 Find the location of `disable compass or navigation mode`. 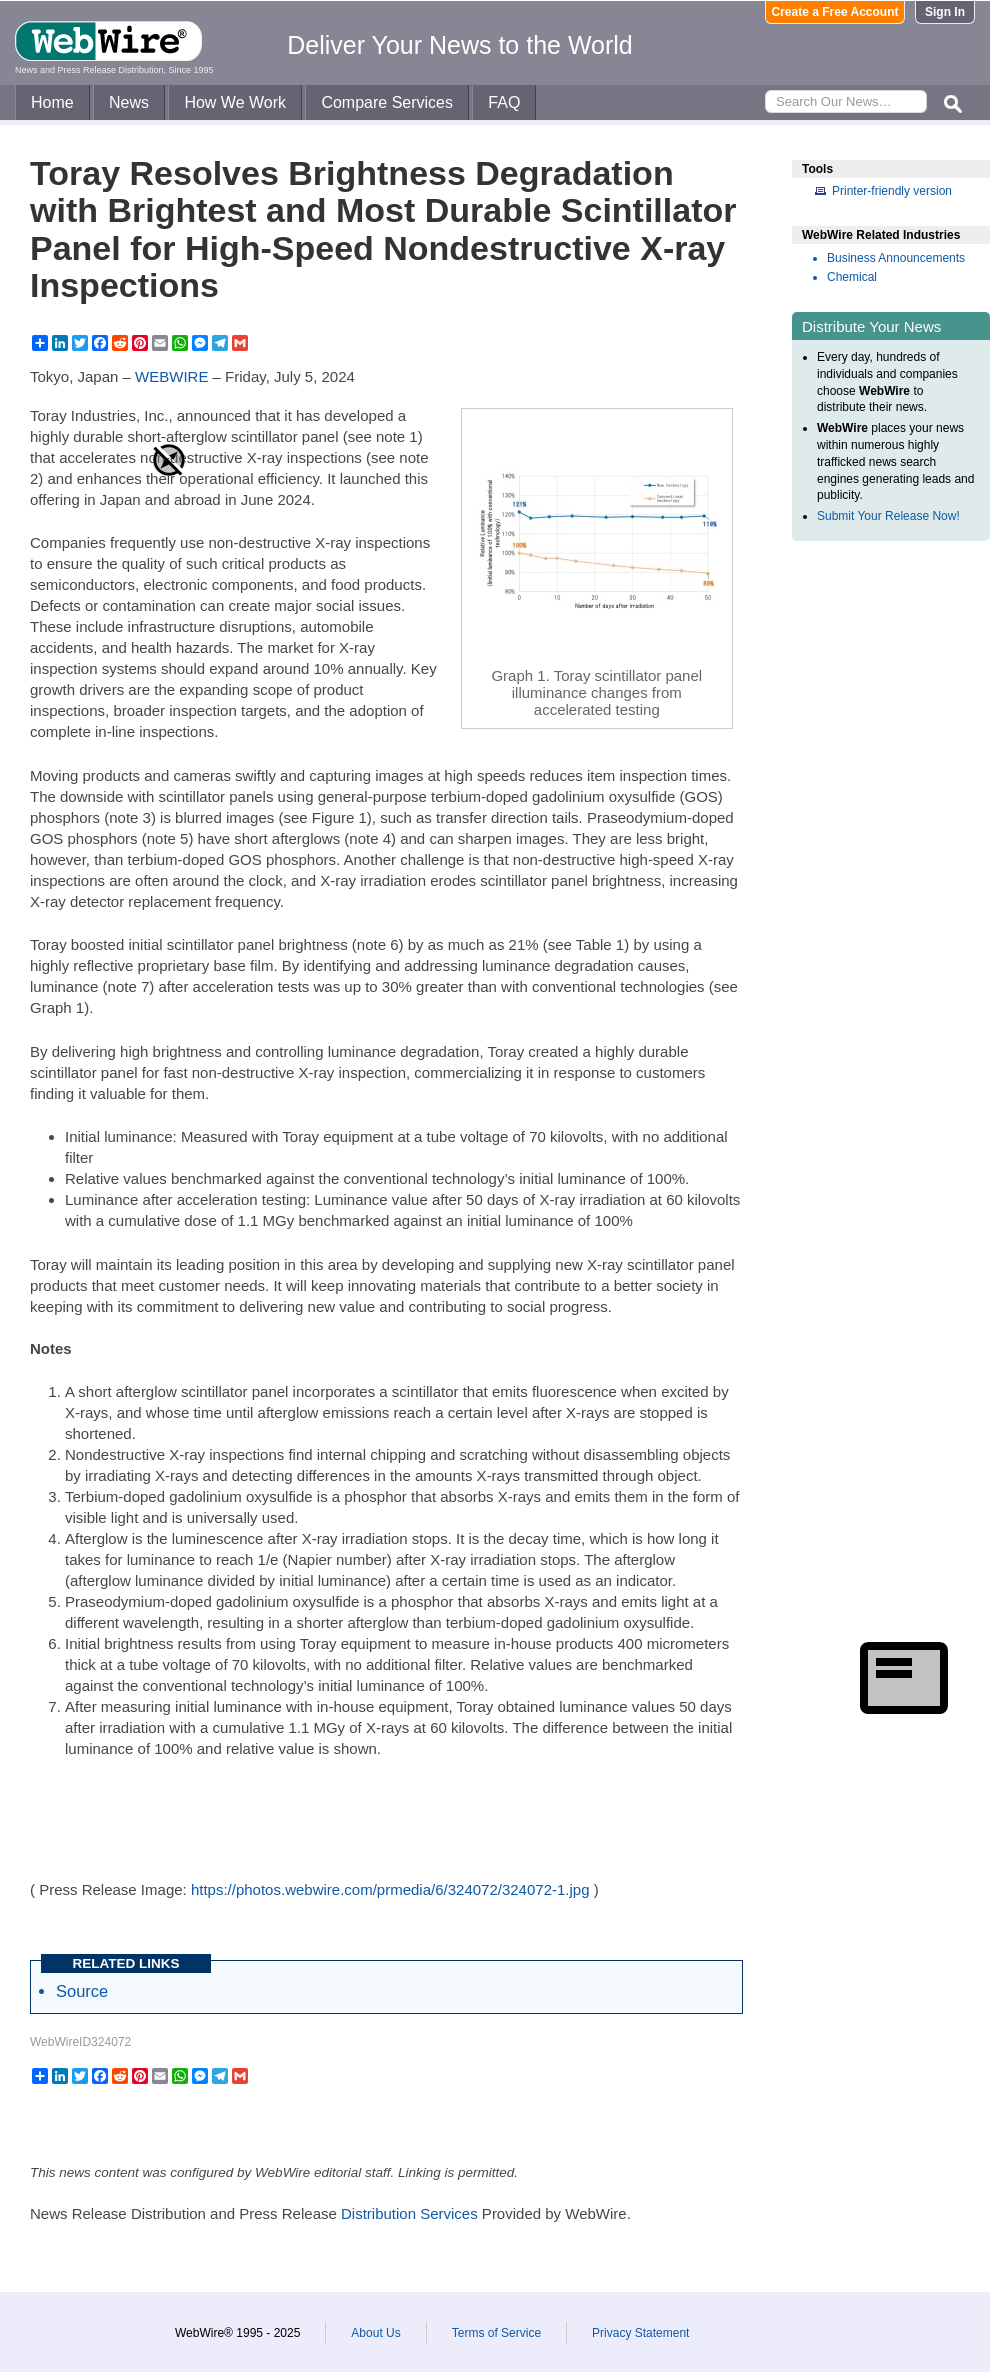

disable compass or navigation mode is located at coordinates (169, 460).